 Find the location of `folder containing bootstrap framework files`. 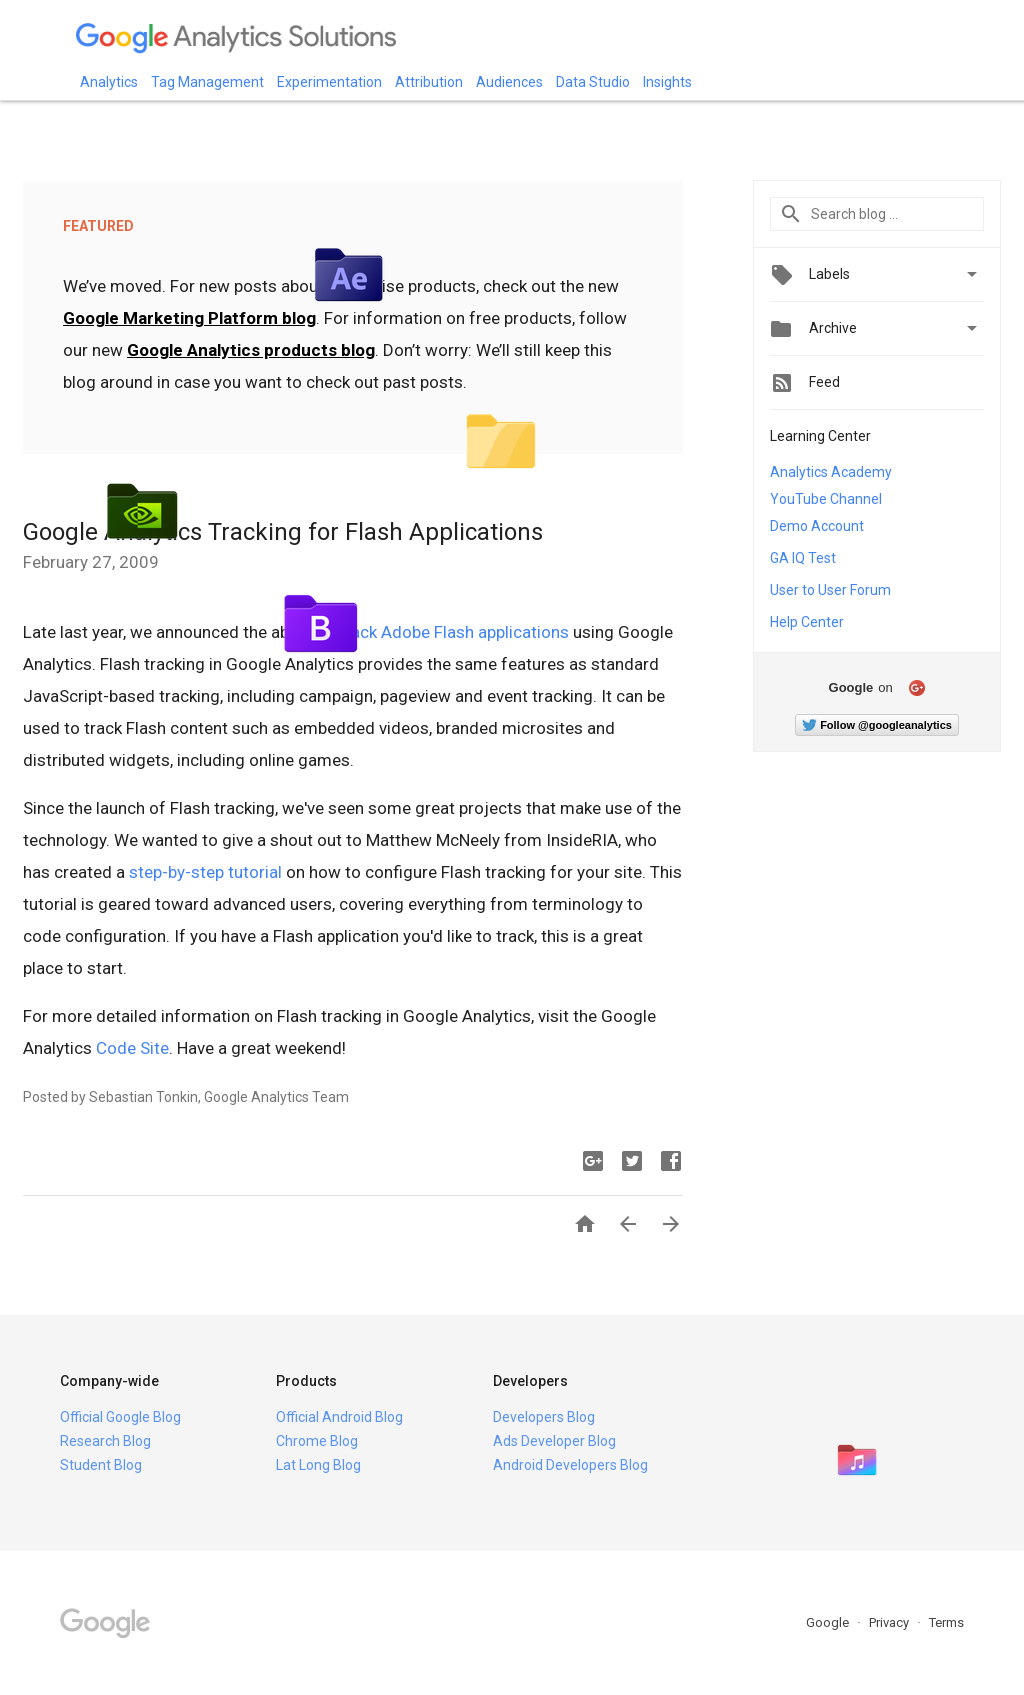

folder containing bootstrap framework files is located at coordinates (320, 625).